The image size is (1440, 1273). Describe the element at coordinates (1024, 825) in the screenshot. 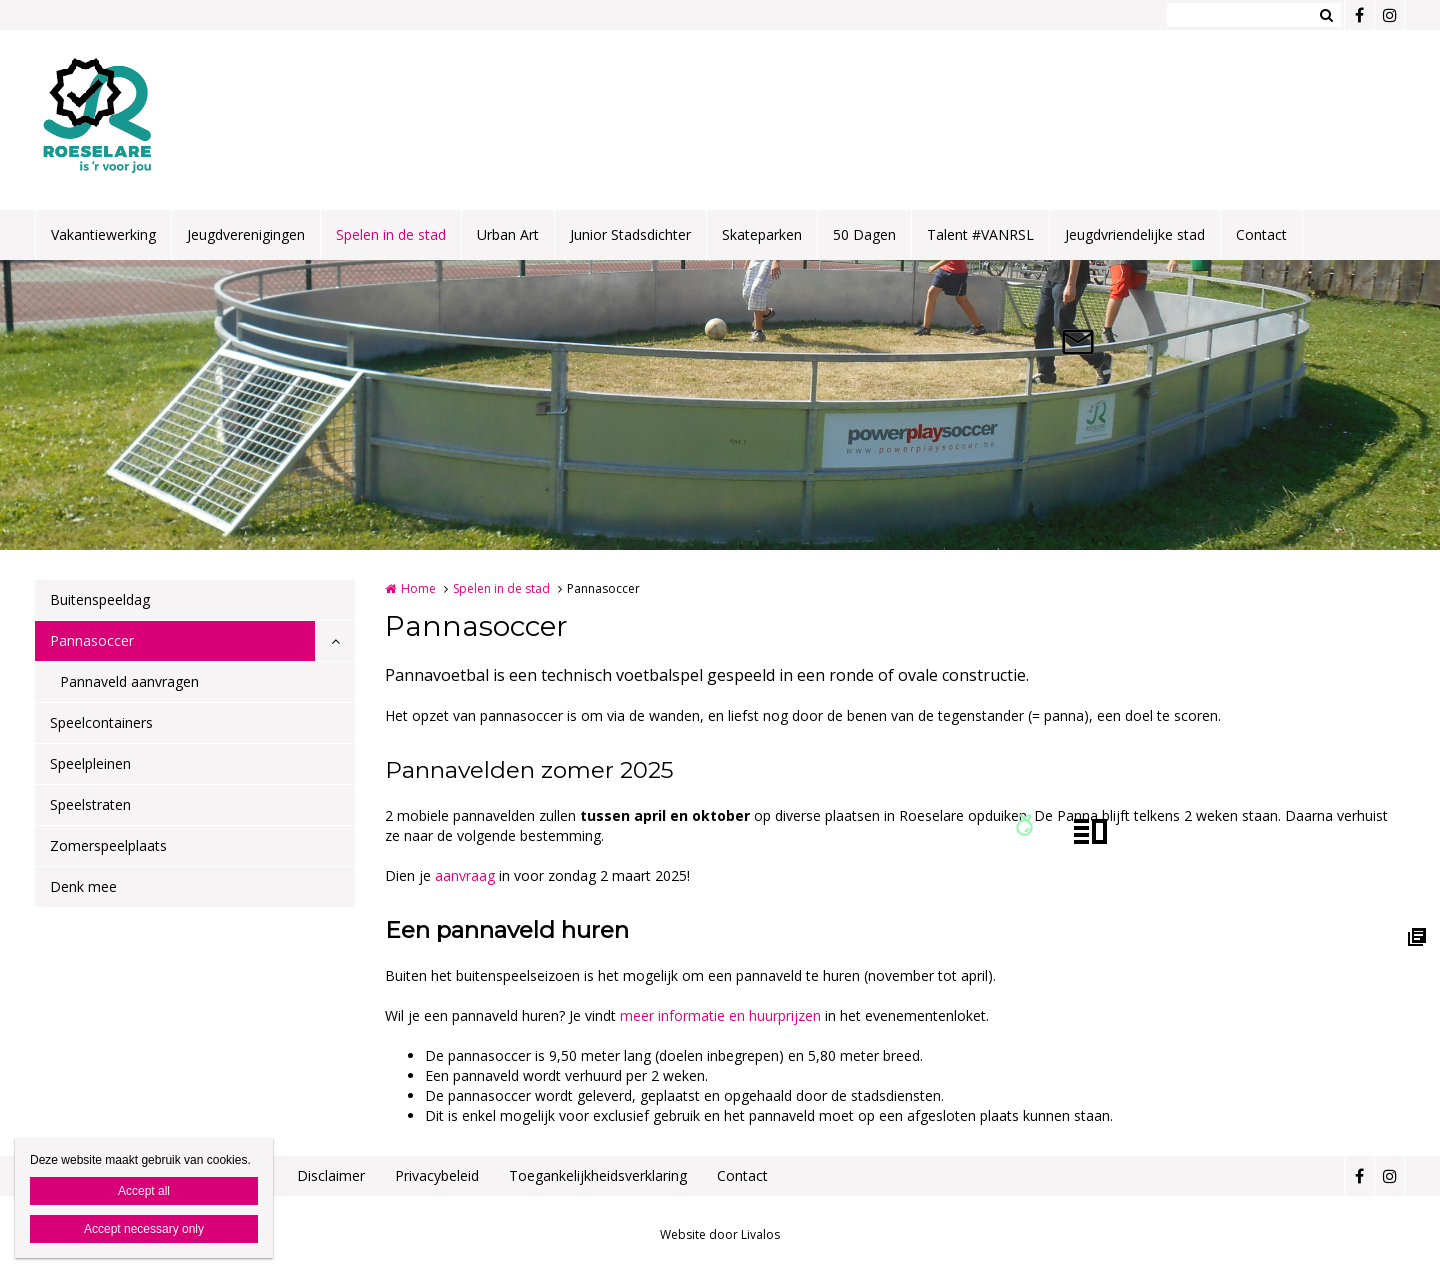

I see `select orange flavor or citrus option` at that location.